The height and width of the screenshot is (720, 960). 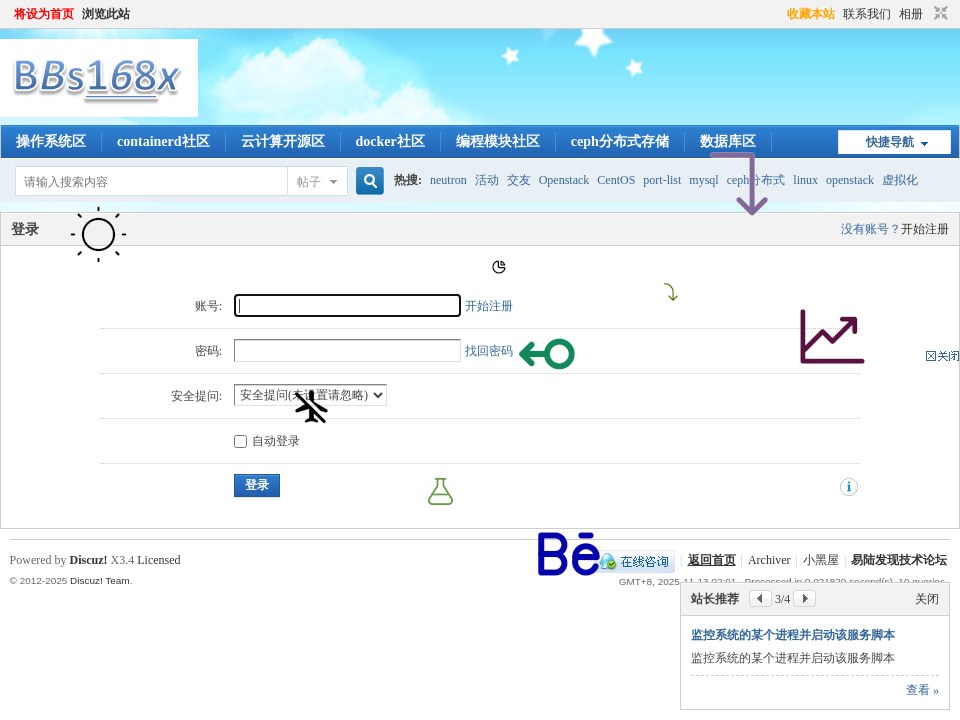 What do you see at coordinates (499, 267) in the screenshot?
I see `view analytics or statistics breakdown` at bounding box center [499, 267].